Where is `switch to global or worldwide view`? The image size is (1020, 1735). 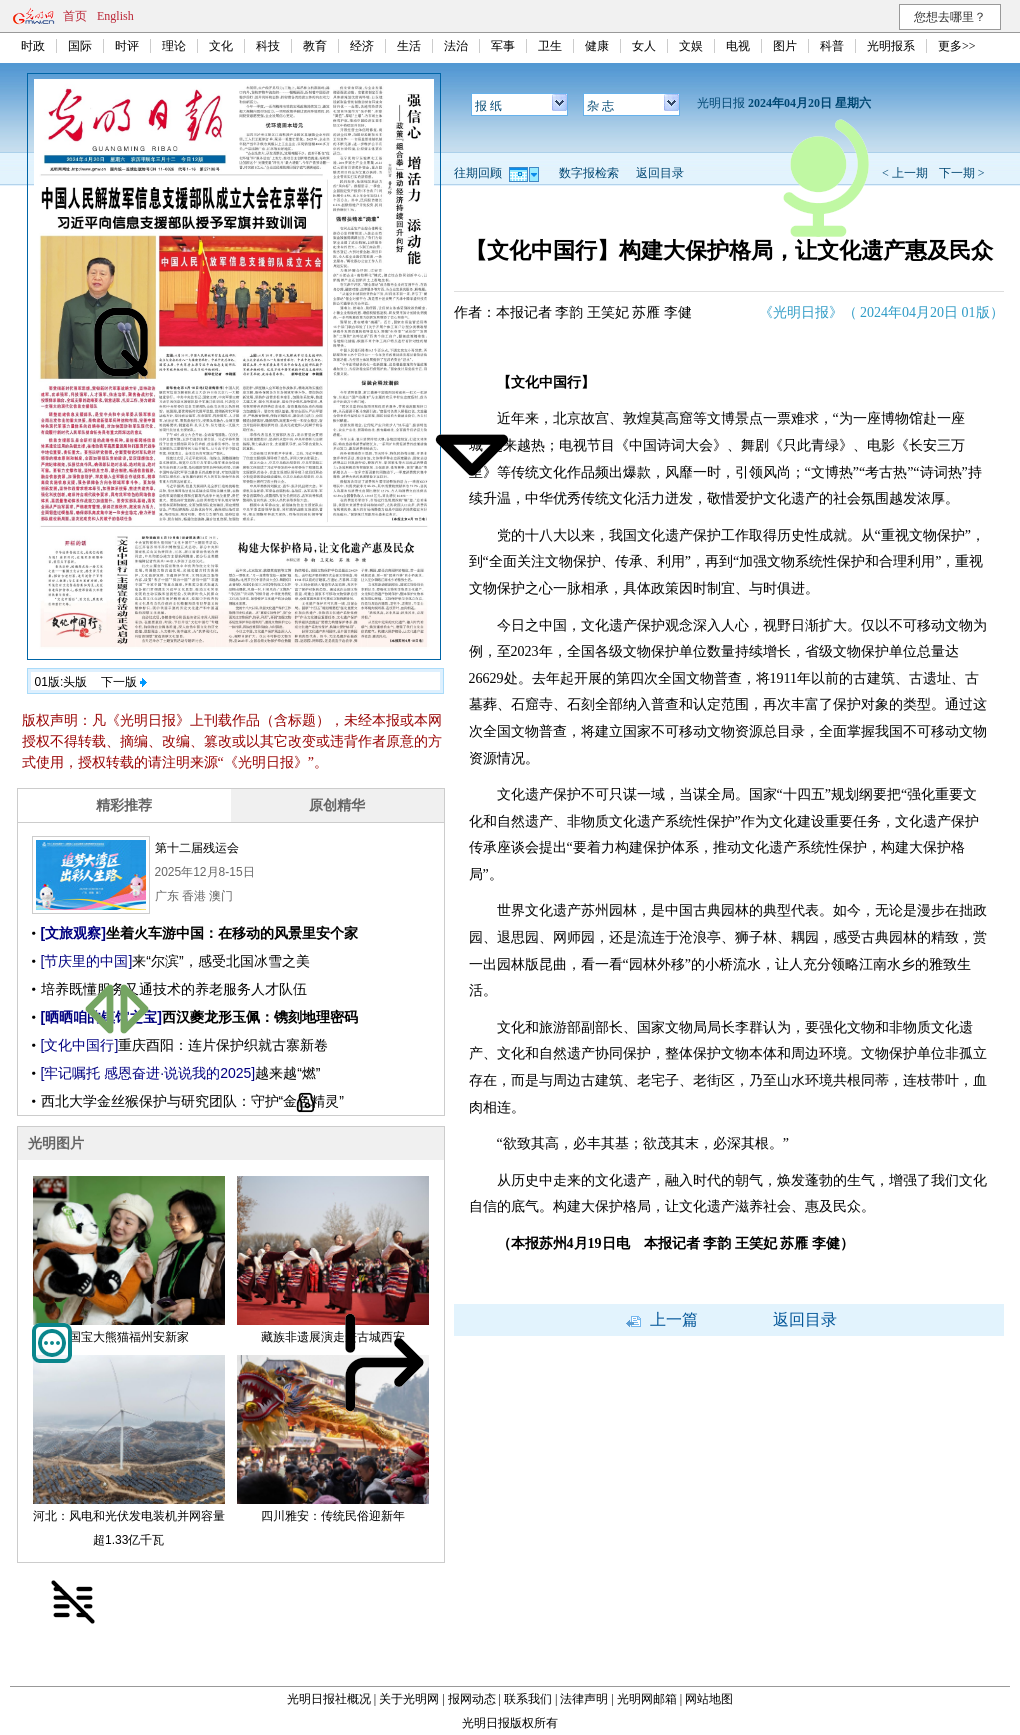
switch to global or worldwide view is located at coordinates (824, 181).